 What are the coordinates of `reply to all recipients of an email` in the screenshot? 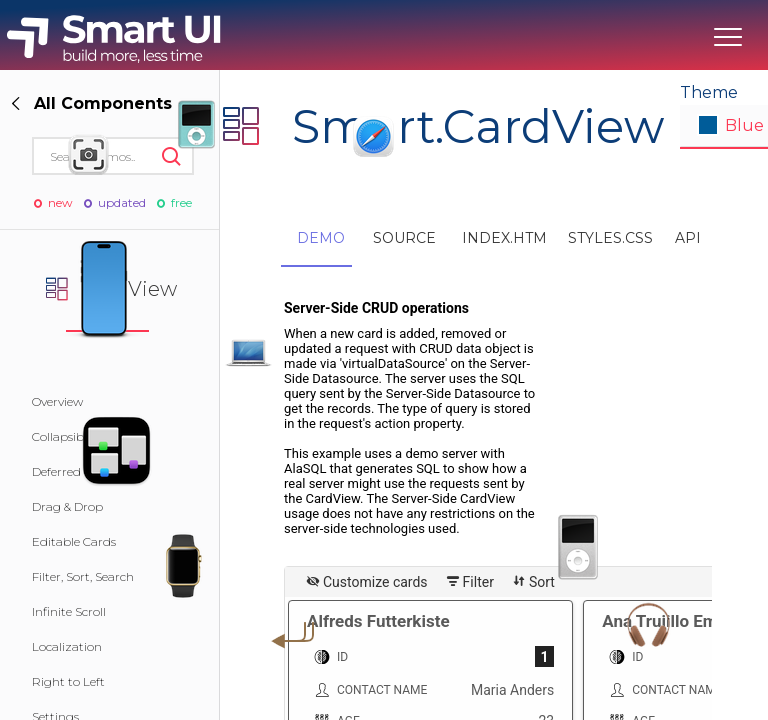 It's located at (292, 632).